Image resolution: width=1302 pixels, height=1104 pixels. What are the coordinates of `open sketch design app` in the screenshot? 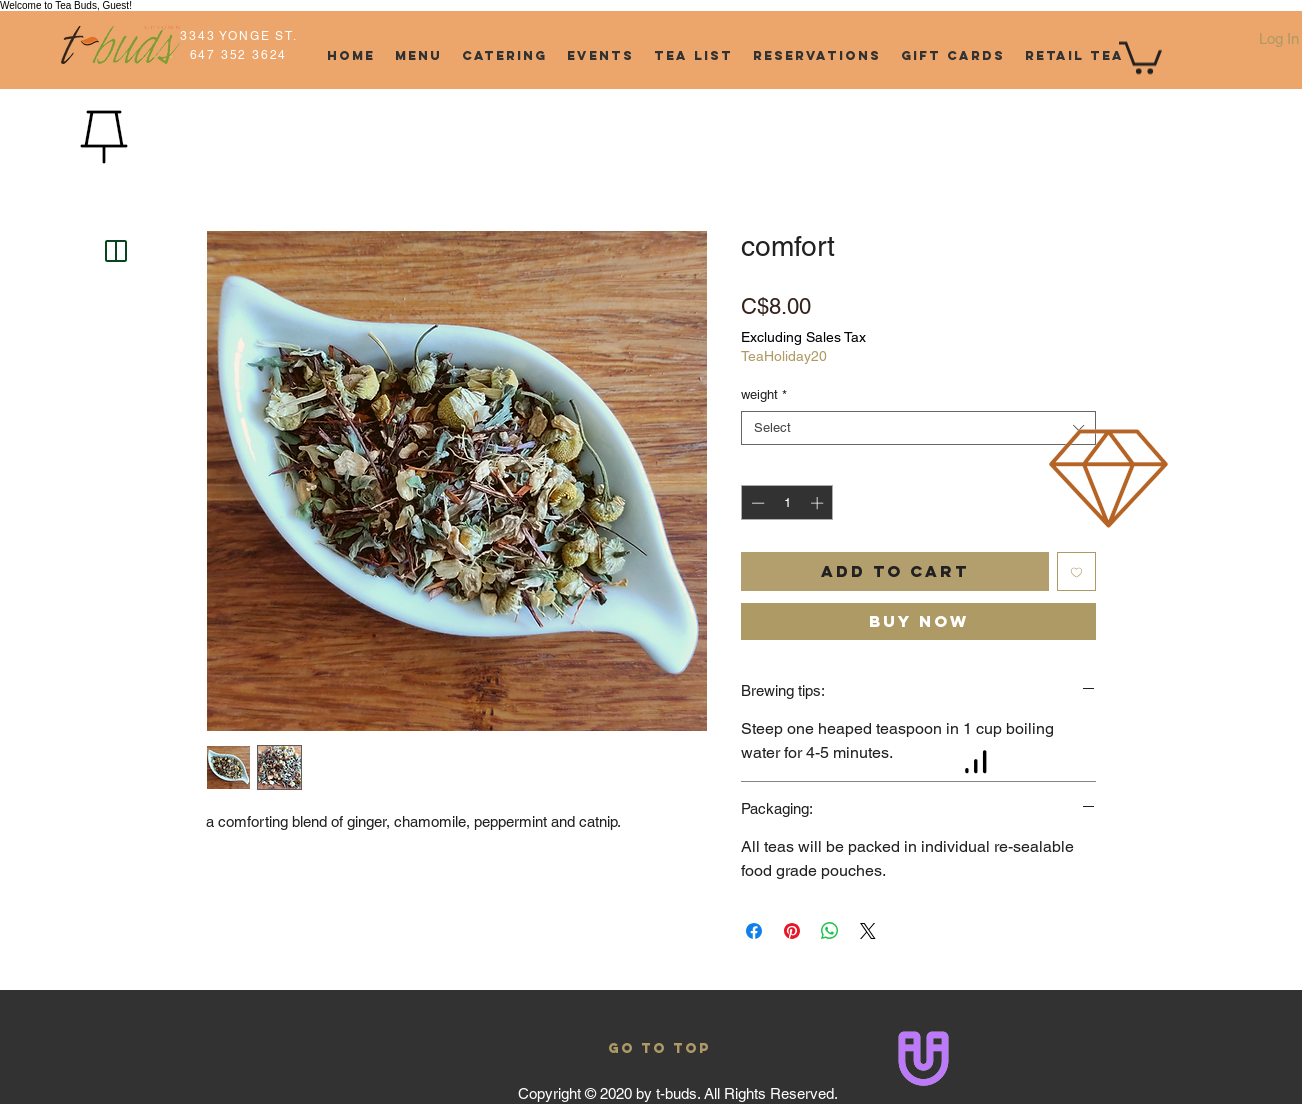 It's located at (1108, 476).